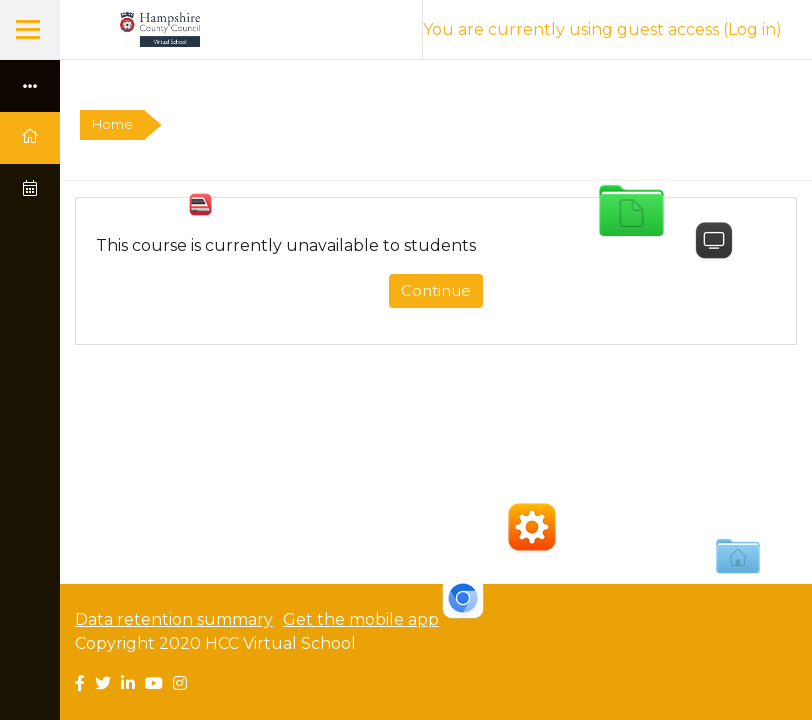 The height and width of the screenshot is (720, 812). What do you see at coordinates (631, 210) in the screenshot?
I see `open documents folder` at bounding box center [631, 210].